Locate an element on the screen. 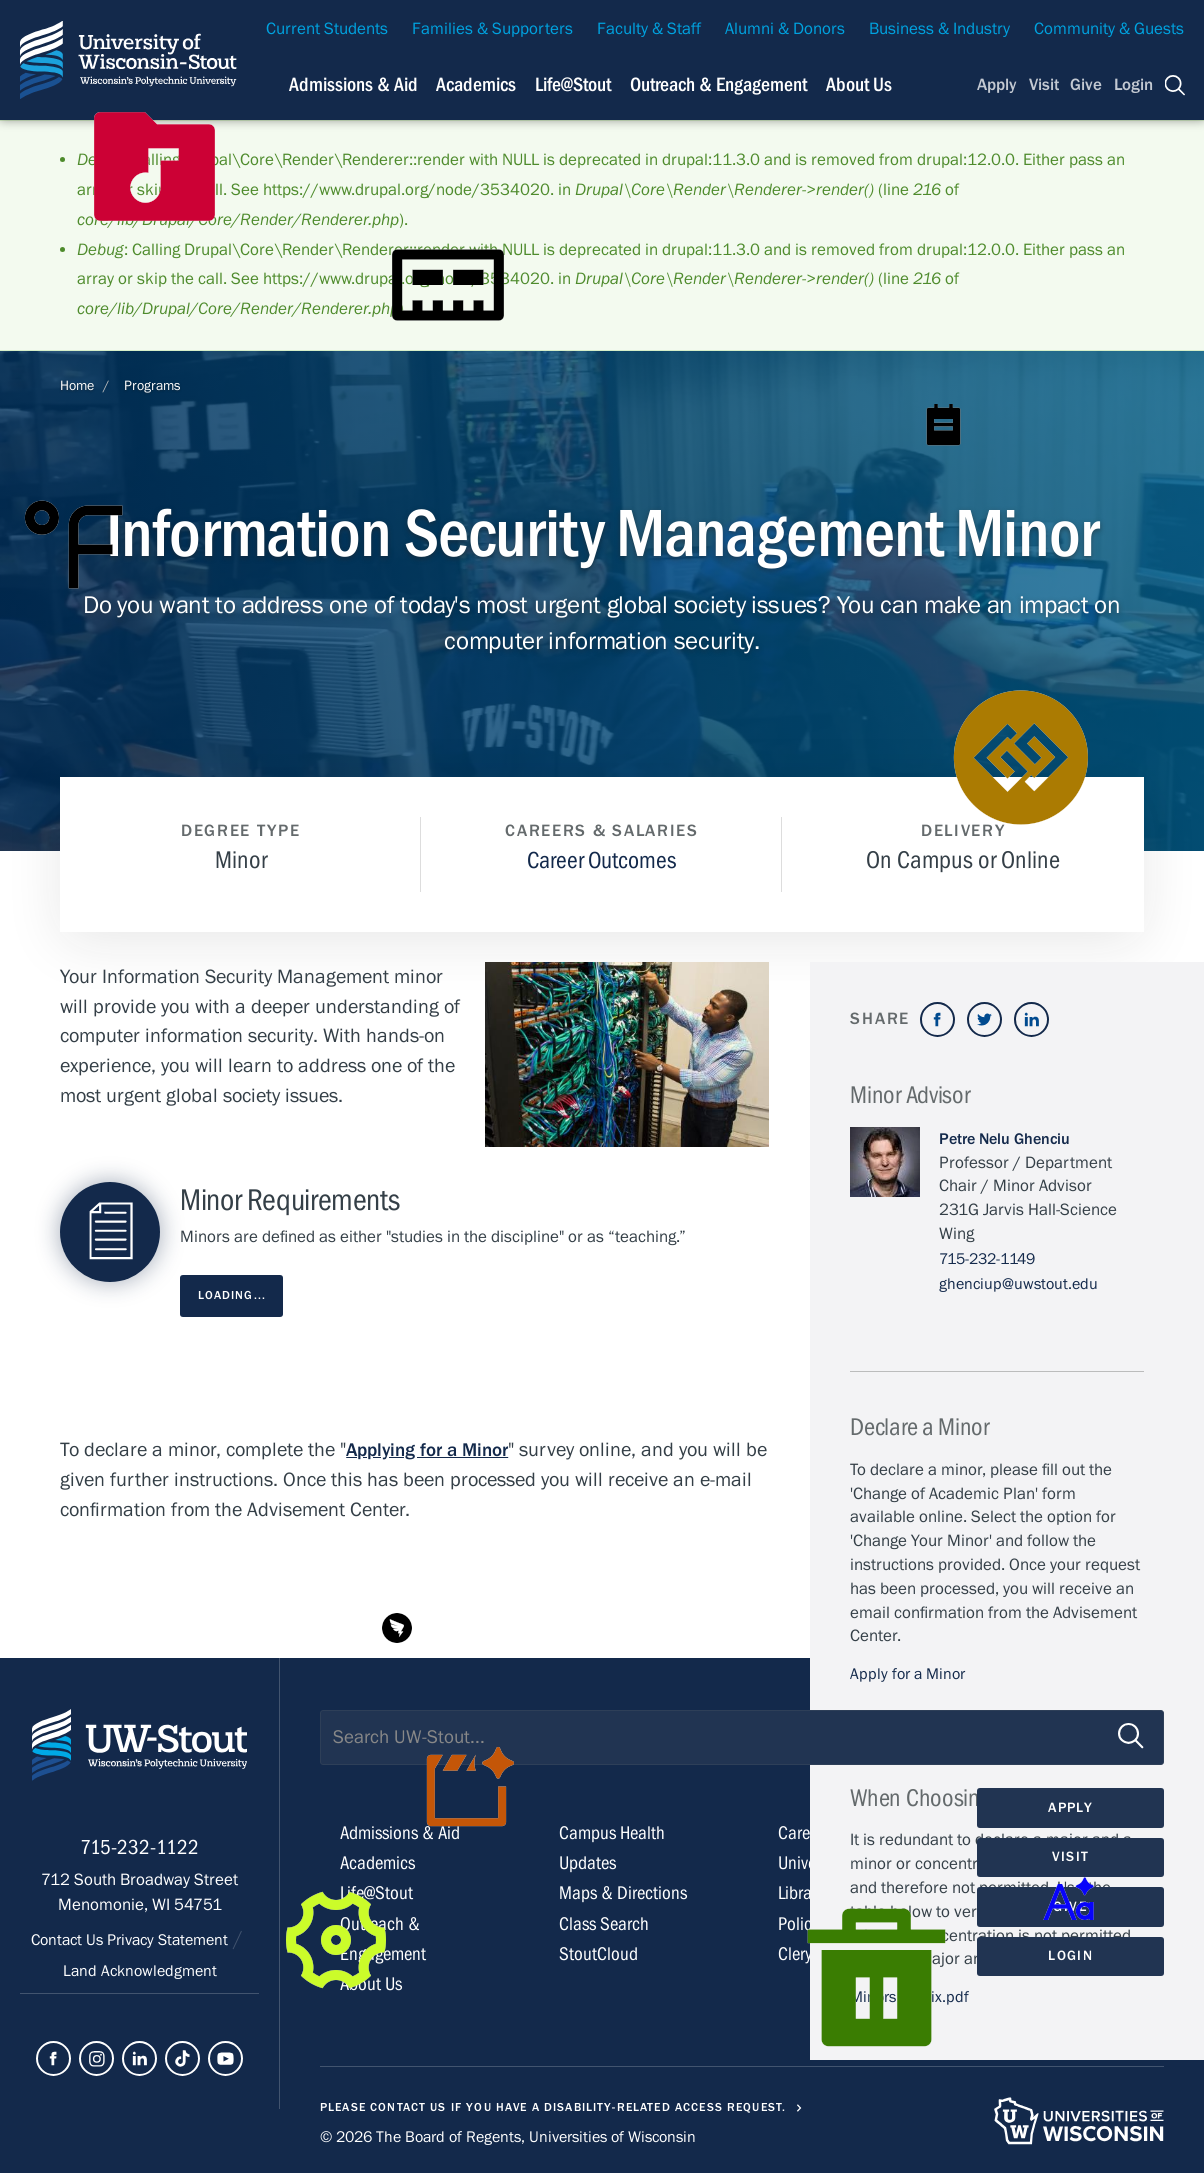 This screenshot has height=2173, width=1204. generate video content using AI is located at coordinates (466, 1790).